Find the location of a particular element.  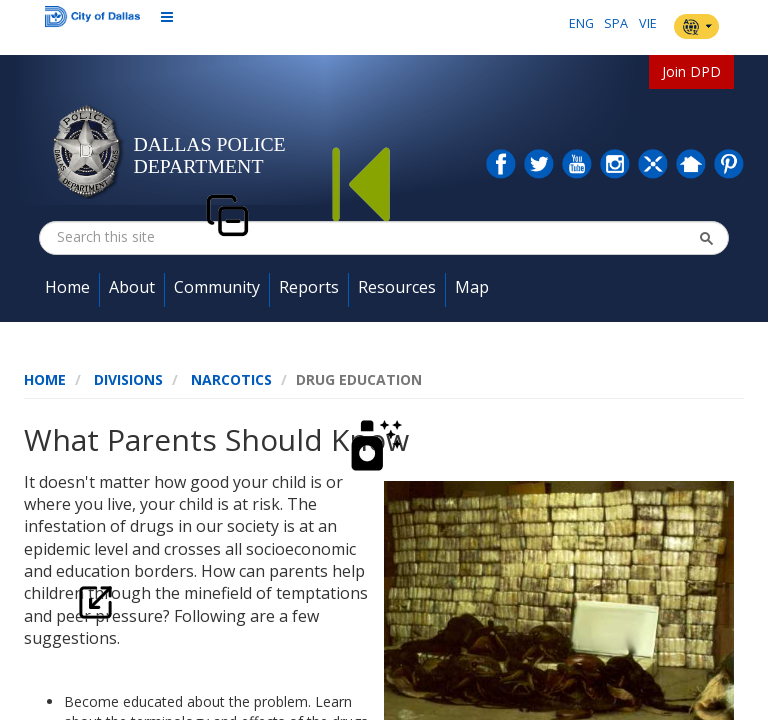

resize or scale an element is located at coordinates (95, 602).